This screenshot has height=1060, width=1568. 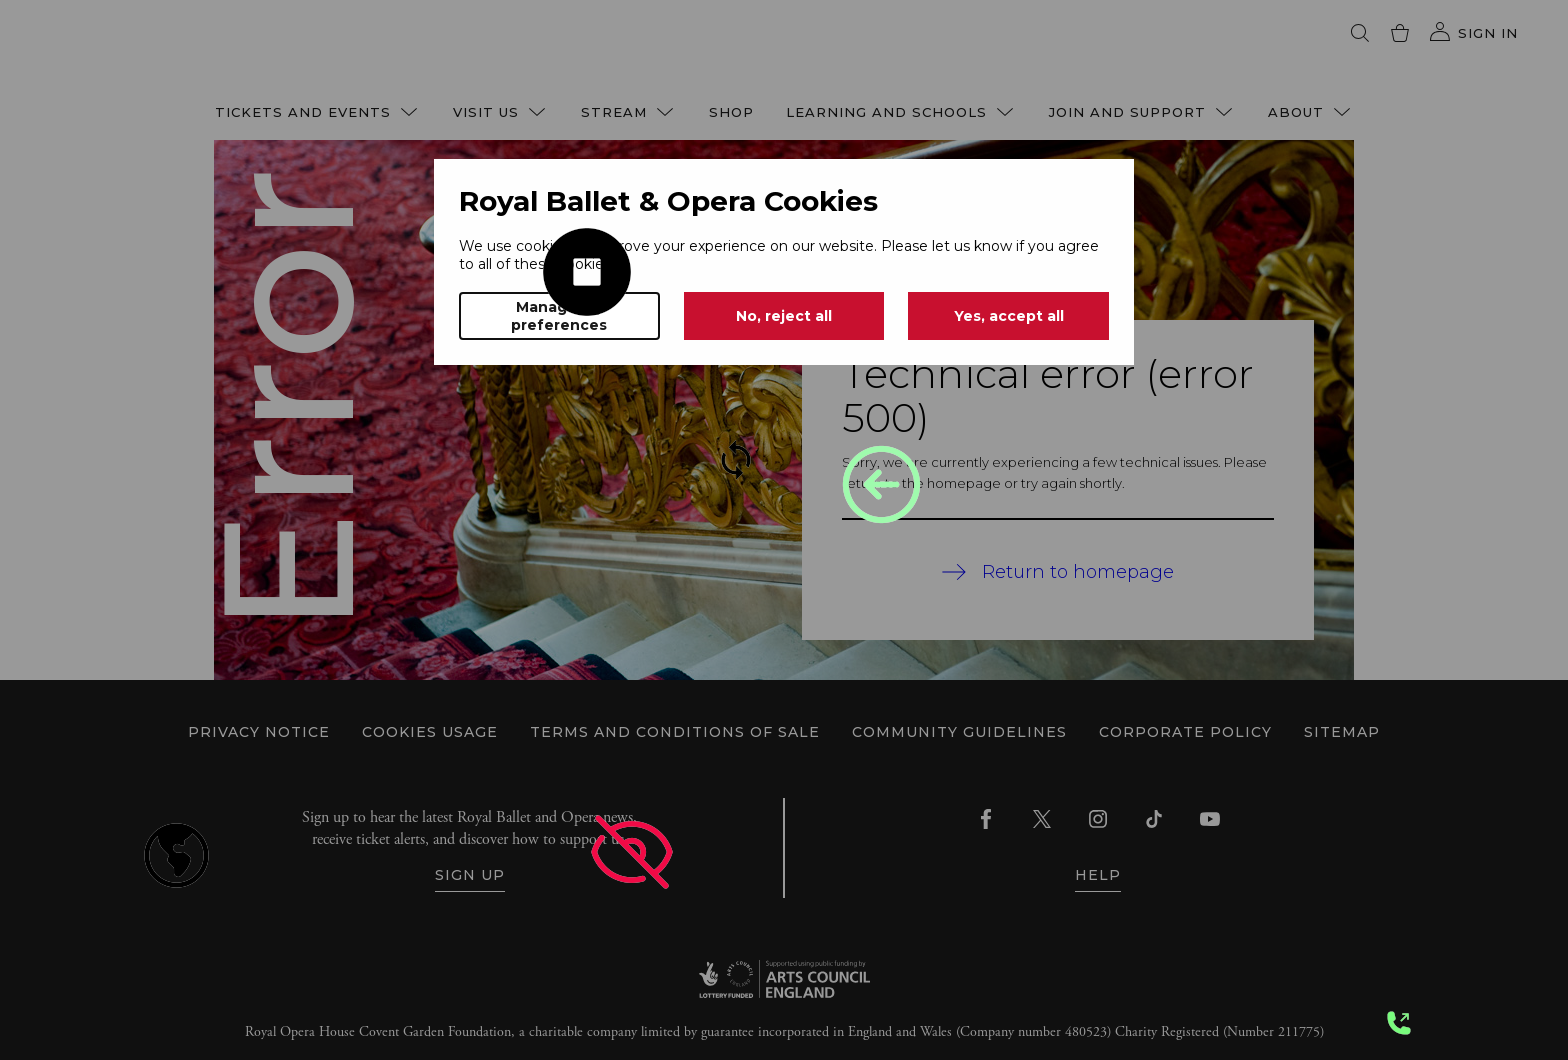 What do you see at coordinates (632, 852) in the screenshot?
I see `hide password or sensitive content` at bounding box center [632, 852].